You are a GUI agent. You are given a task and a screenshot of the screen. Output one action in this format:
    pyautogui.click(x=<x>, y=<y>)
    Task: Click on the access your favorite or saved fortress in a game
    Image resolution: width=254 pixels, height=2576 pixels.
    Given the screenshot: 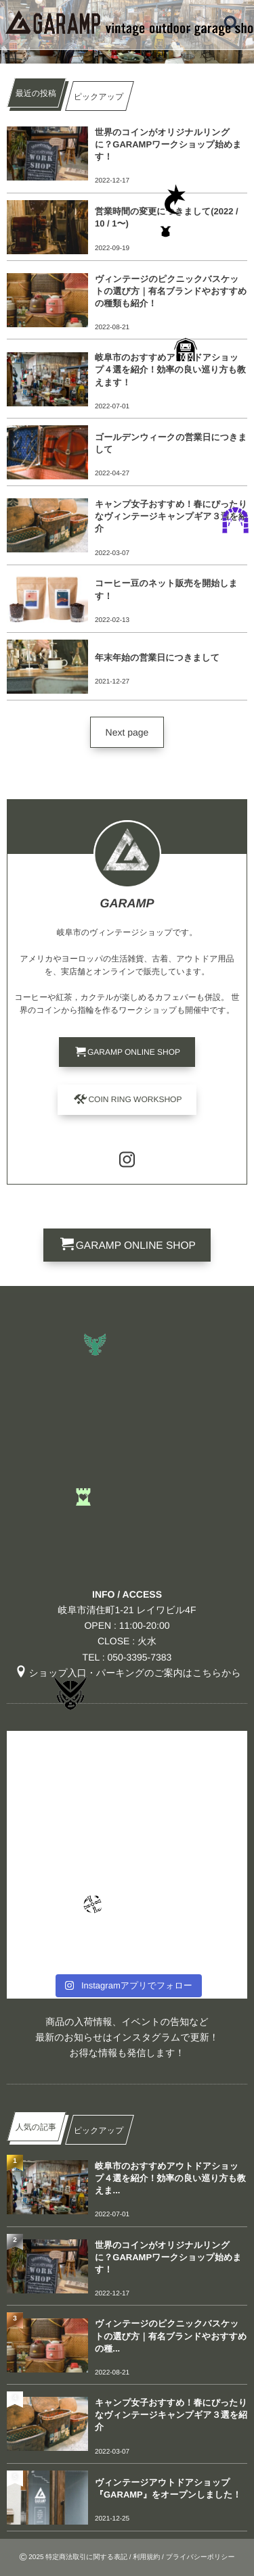 What is the action you would take?
    pyautogui.click(x=83, y=1497)
    